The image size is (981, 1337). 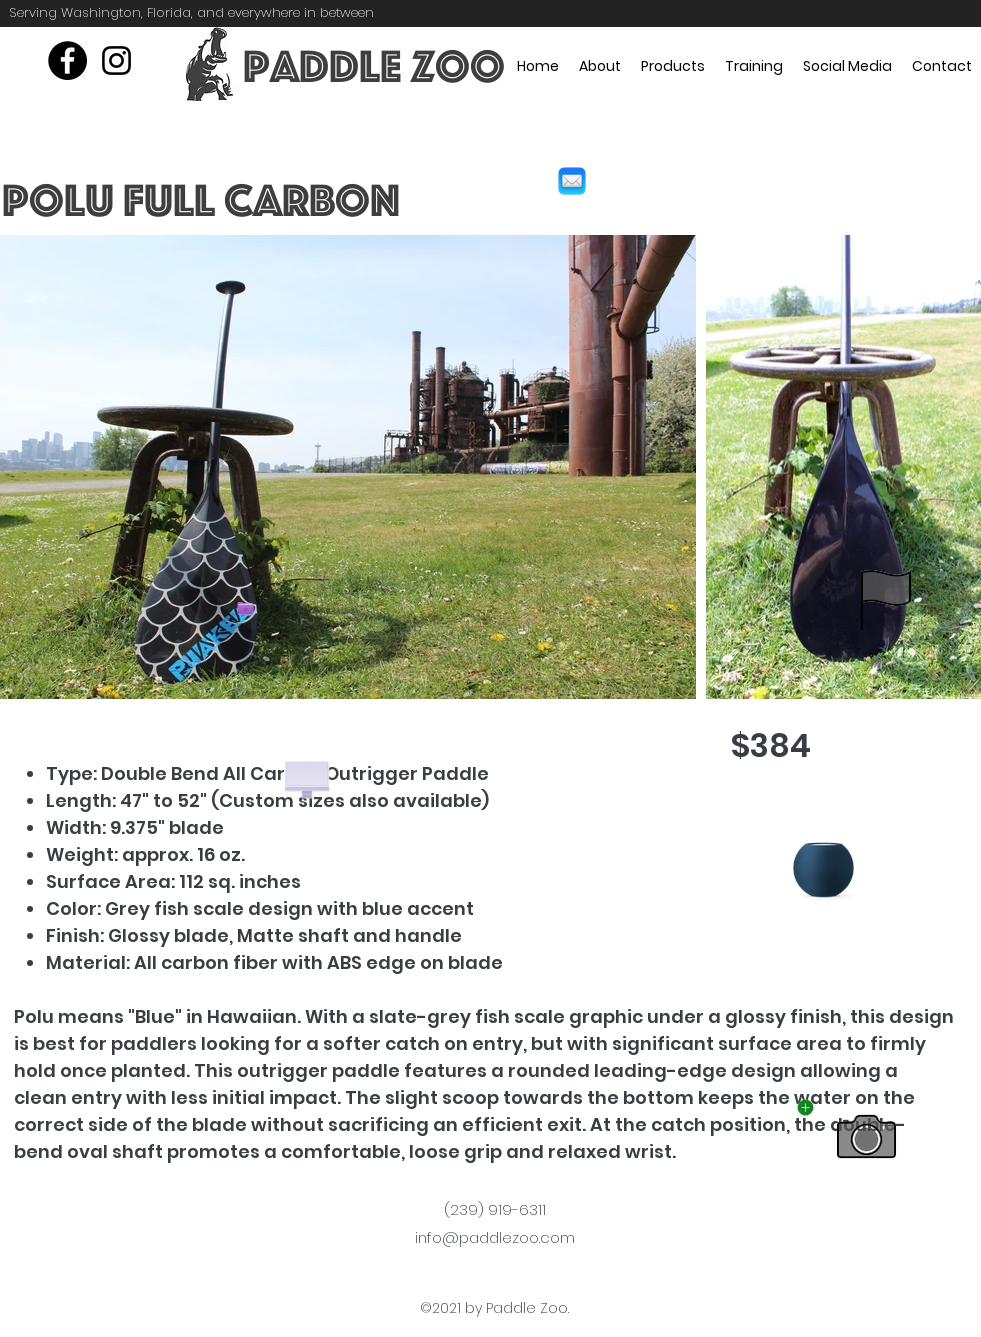 I want to click on indicates this mac in system preferences or network devices, so click(x=307, y=779).